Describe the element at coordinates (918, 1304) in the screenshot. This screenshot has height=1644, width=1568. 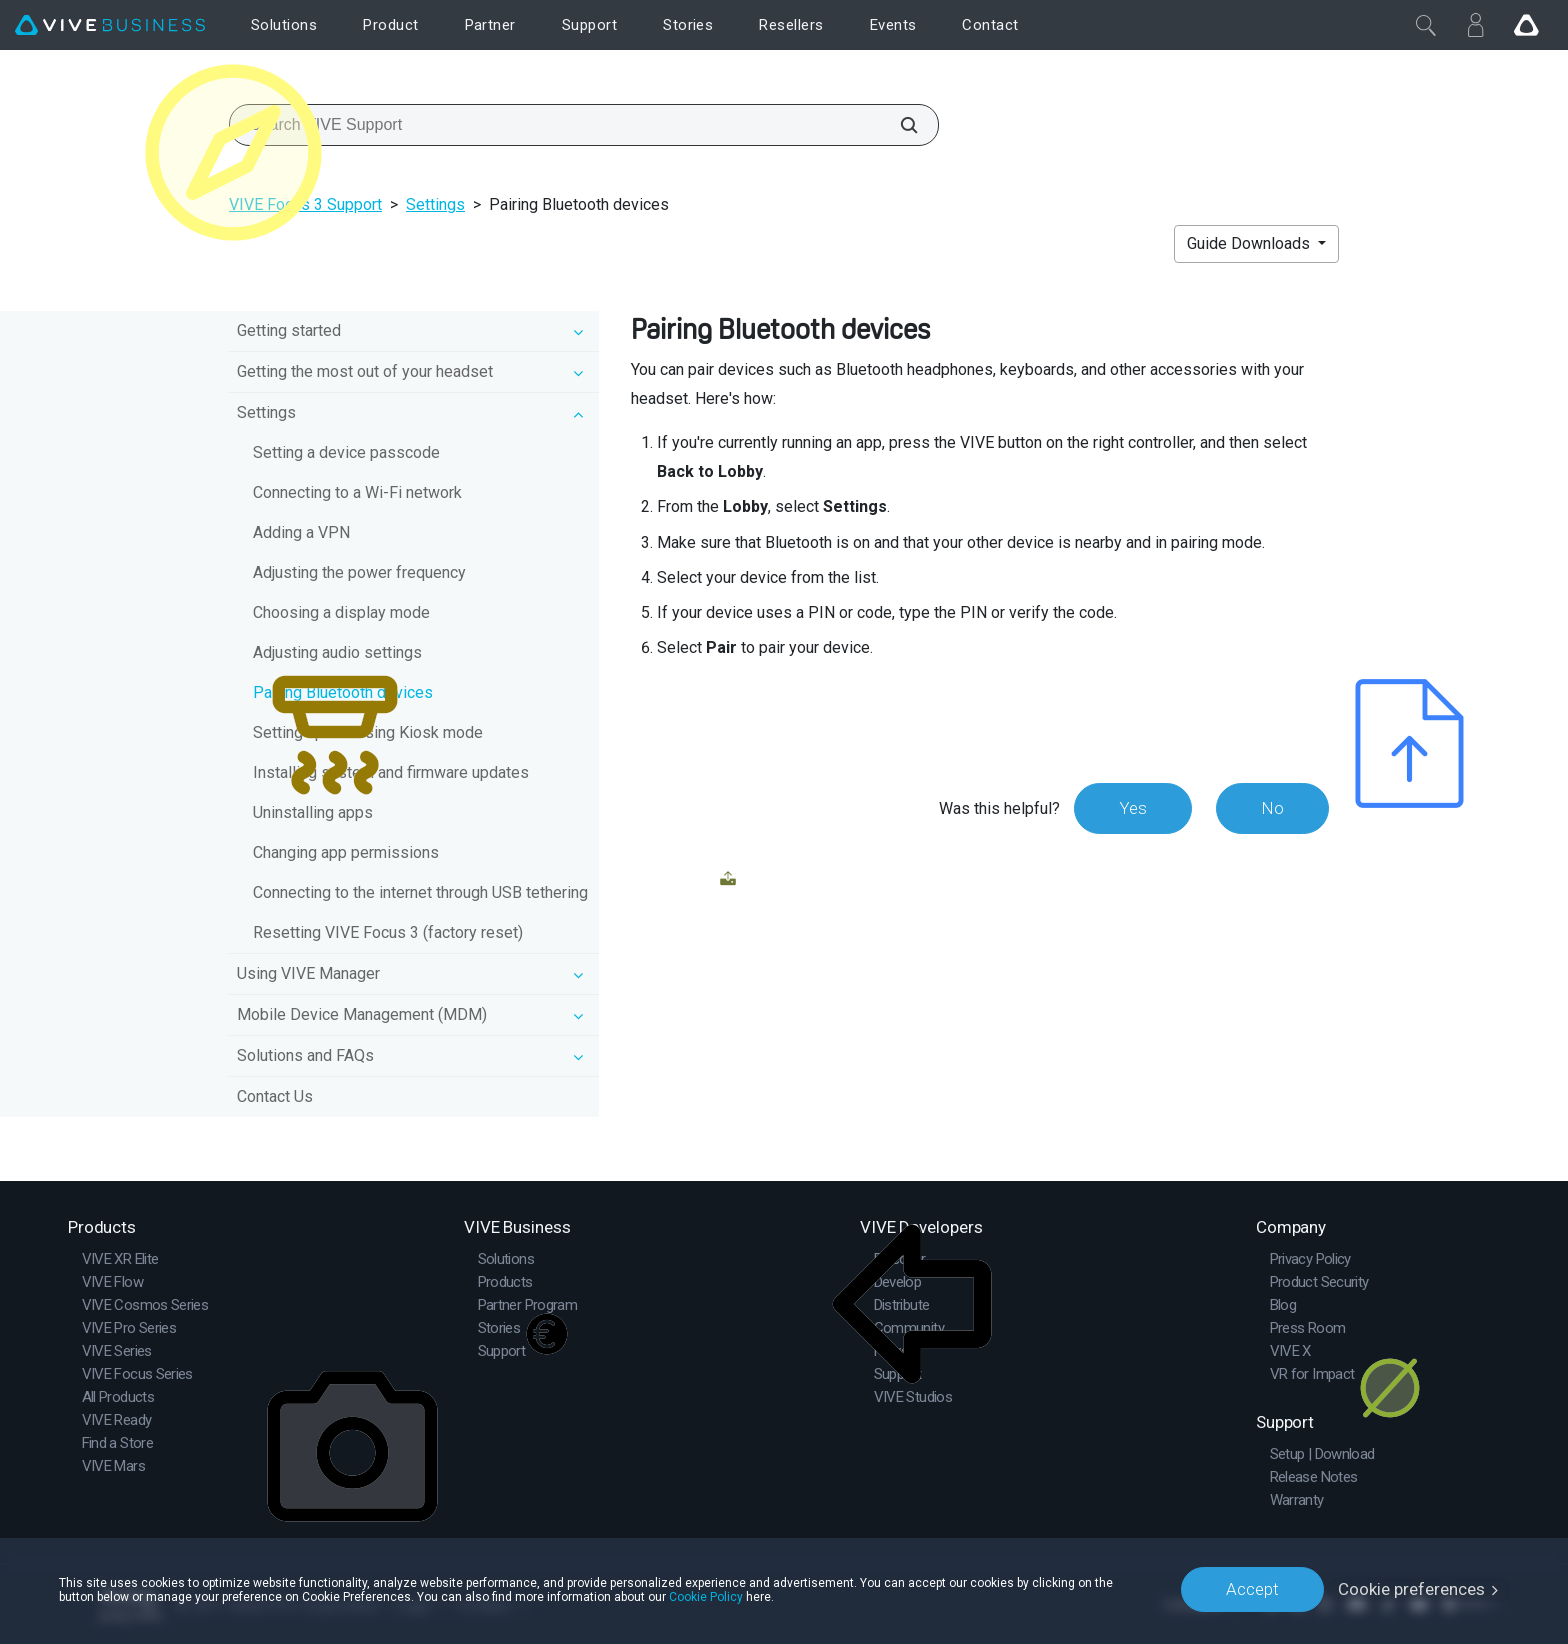
I see `go back to the previous screen` at that location.